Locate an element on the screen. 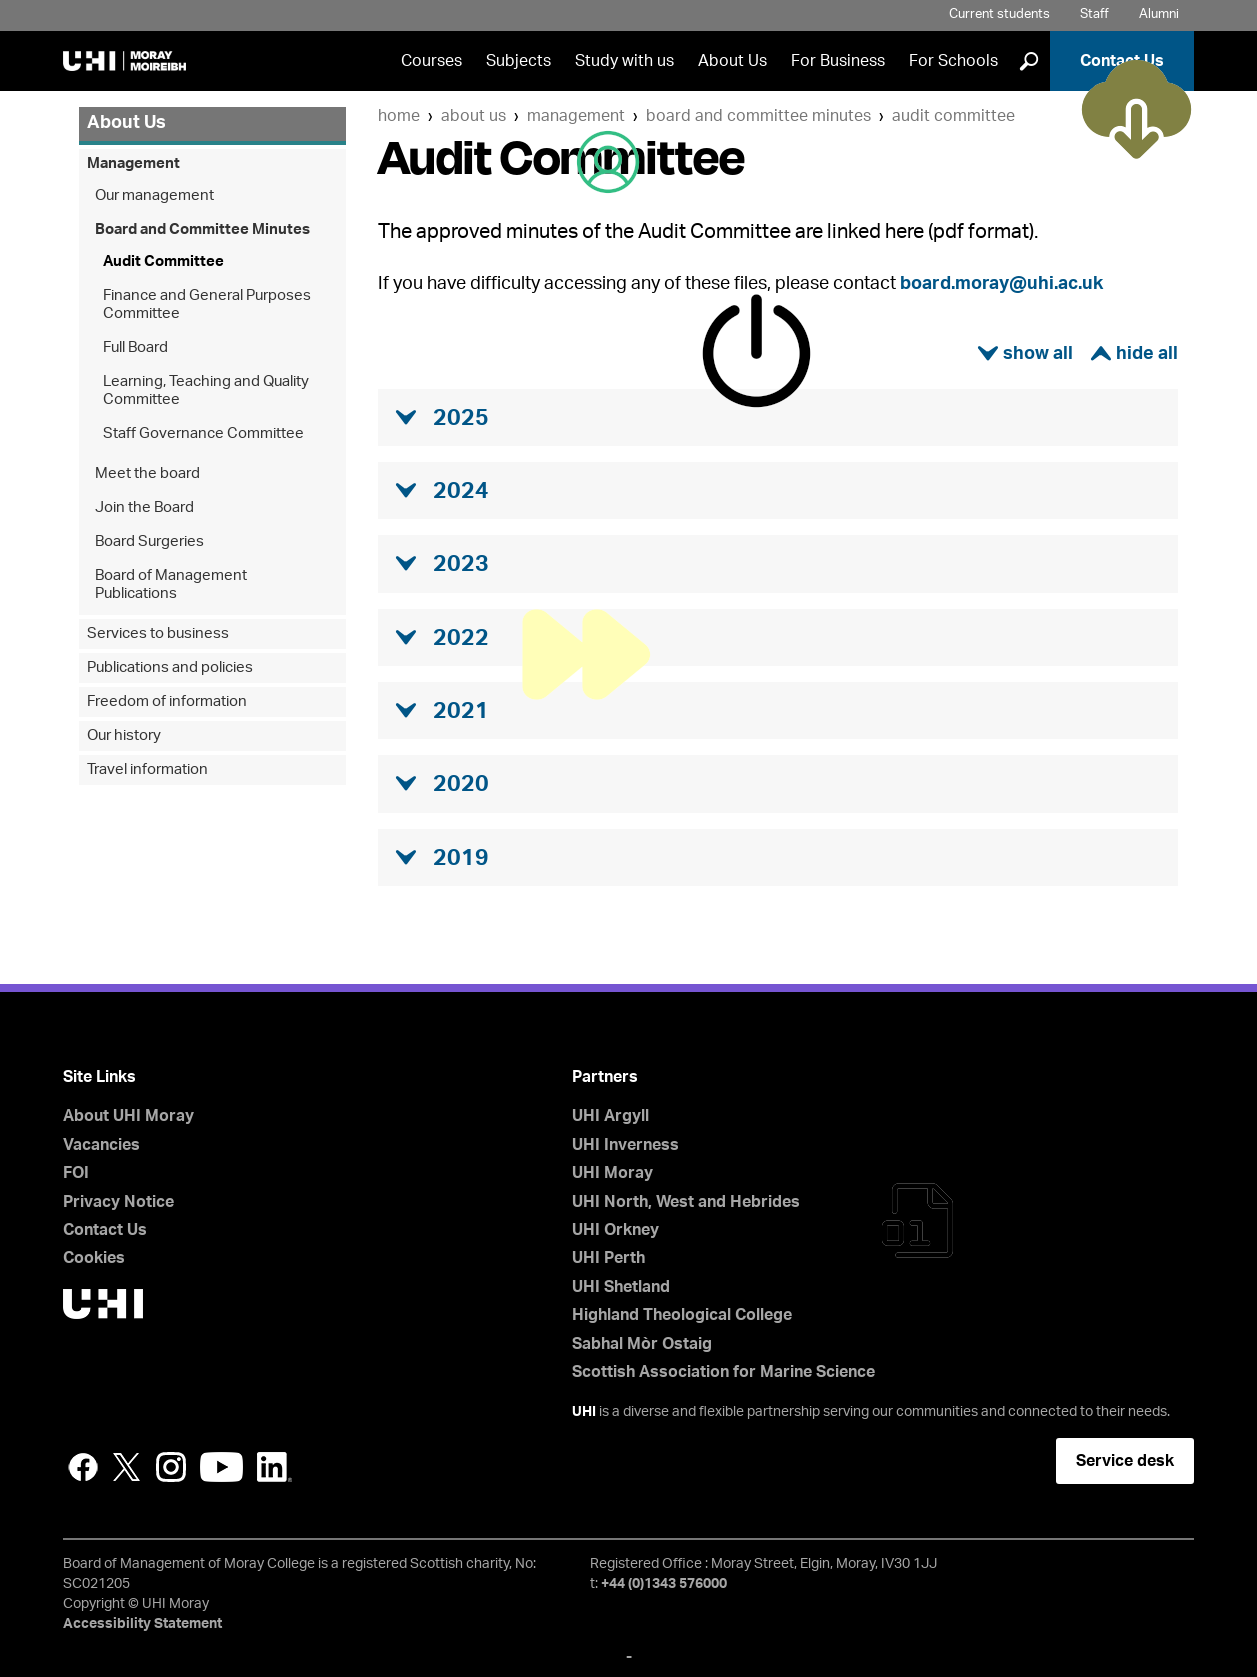  view your profile is located at coordinates (608, 162).